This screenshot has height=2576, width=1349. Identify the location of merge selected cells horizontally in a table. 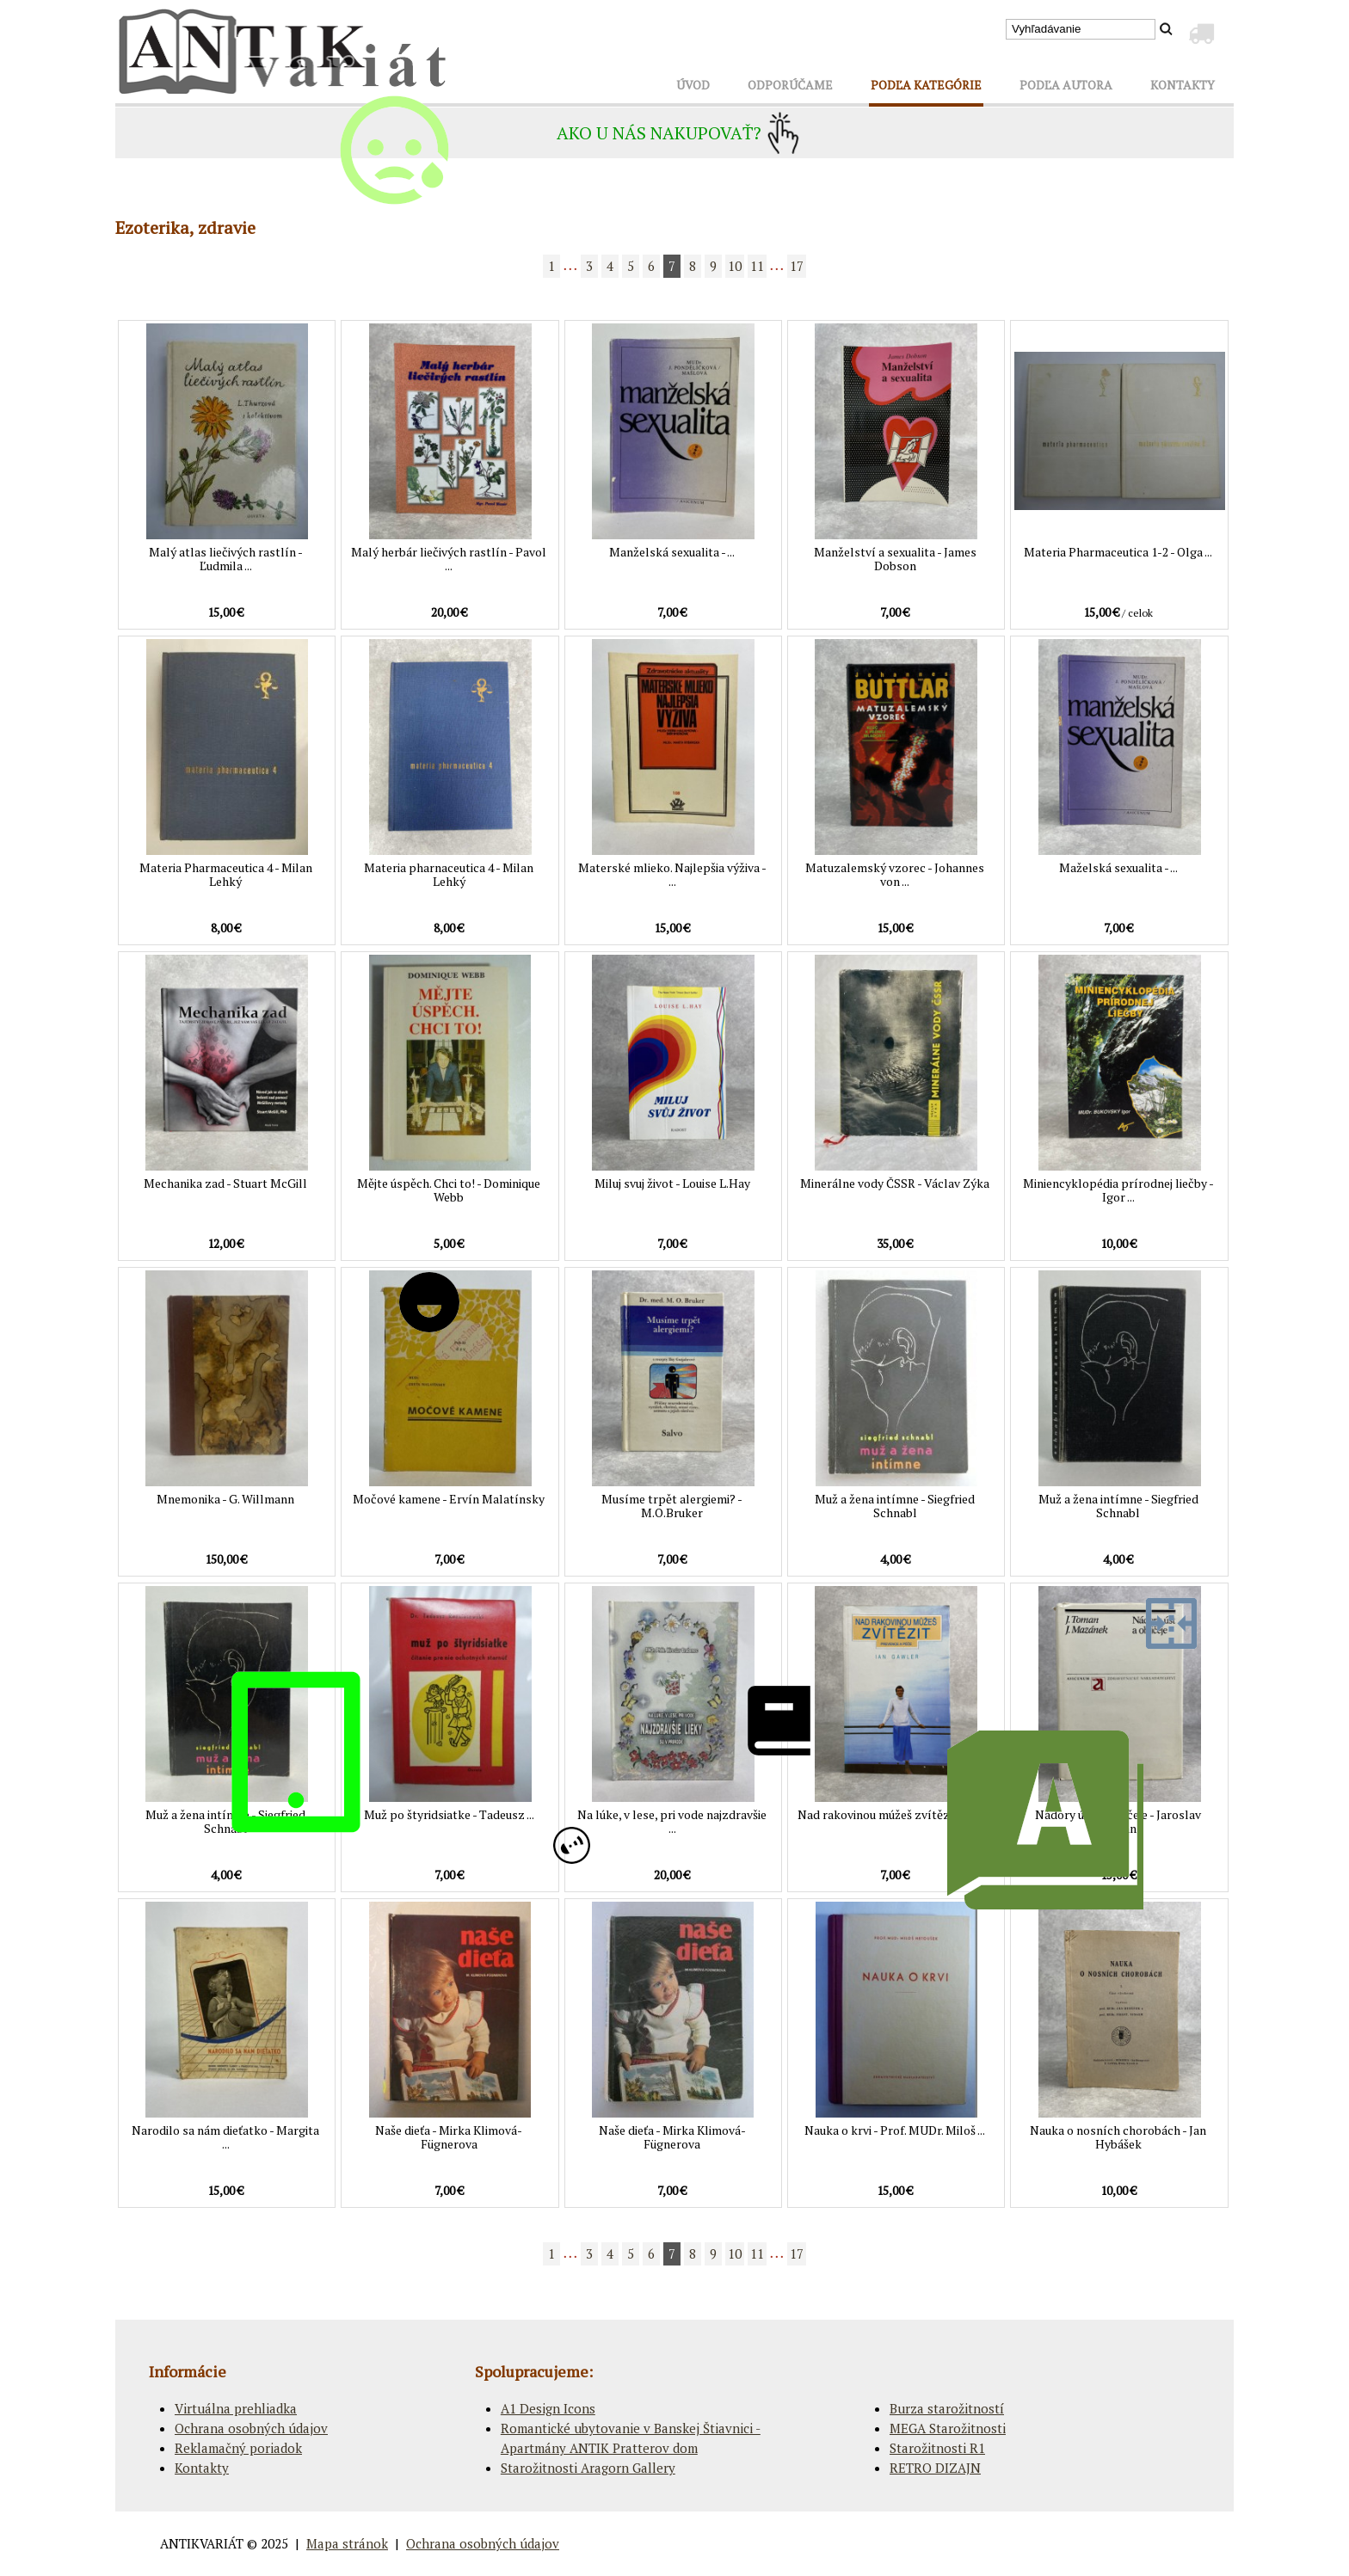
(1171, 1623).